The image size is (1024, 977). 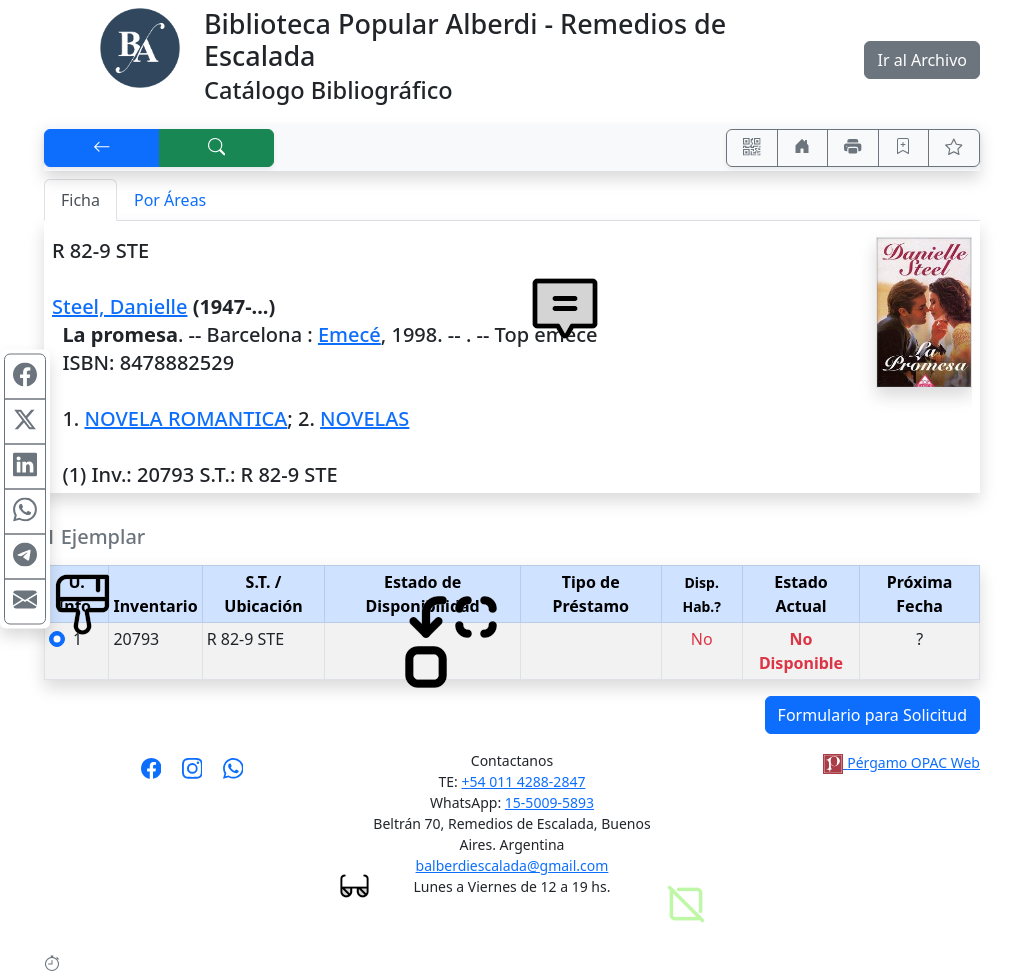 What do you see at coordinates (565, 306) in the screenshot?
I see `open chat or messaging` at bounding box center [565, 306].